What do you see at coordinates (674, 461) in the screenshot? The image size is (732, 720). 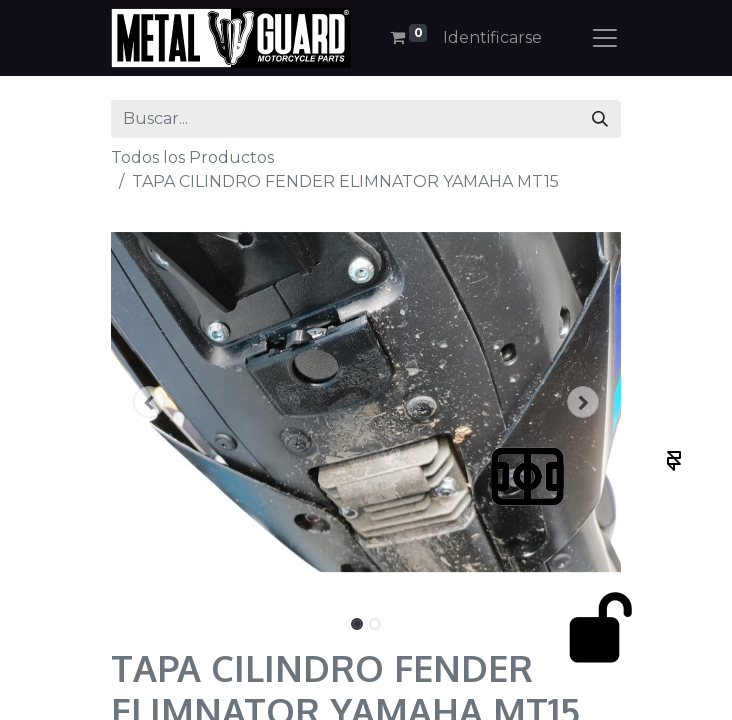 I see `open Framer design tool` at bounding box center [674, 461].